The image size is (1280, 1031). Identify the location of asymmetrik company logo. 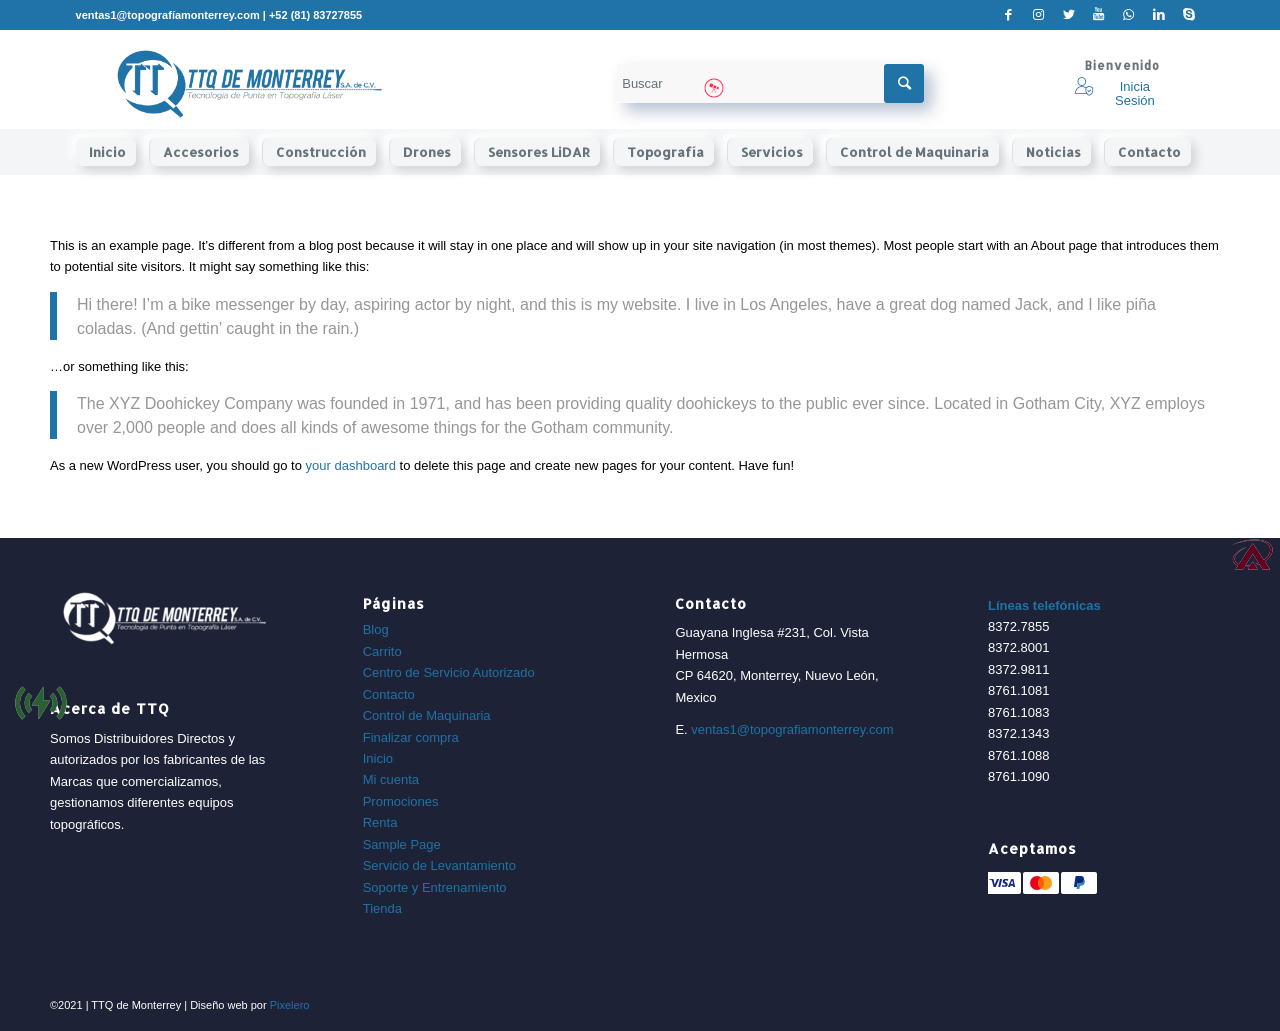
(1251, 554).